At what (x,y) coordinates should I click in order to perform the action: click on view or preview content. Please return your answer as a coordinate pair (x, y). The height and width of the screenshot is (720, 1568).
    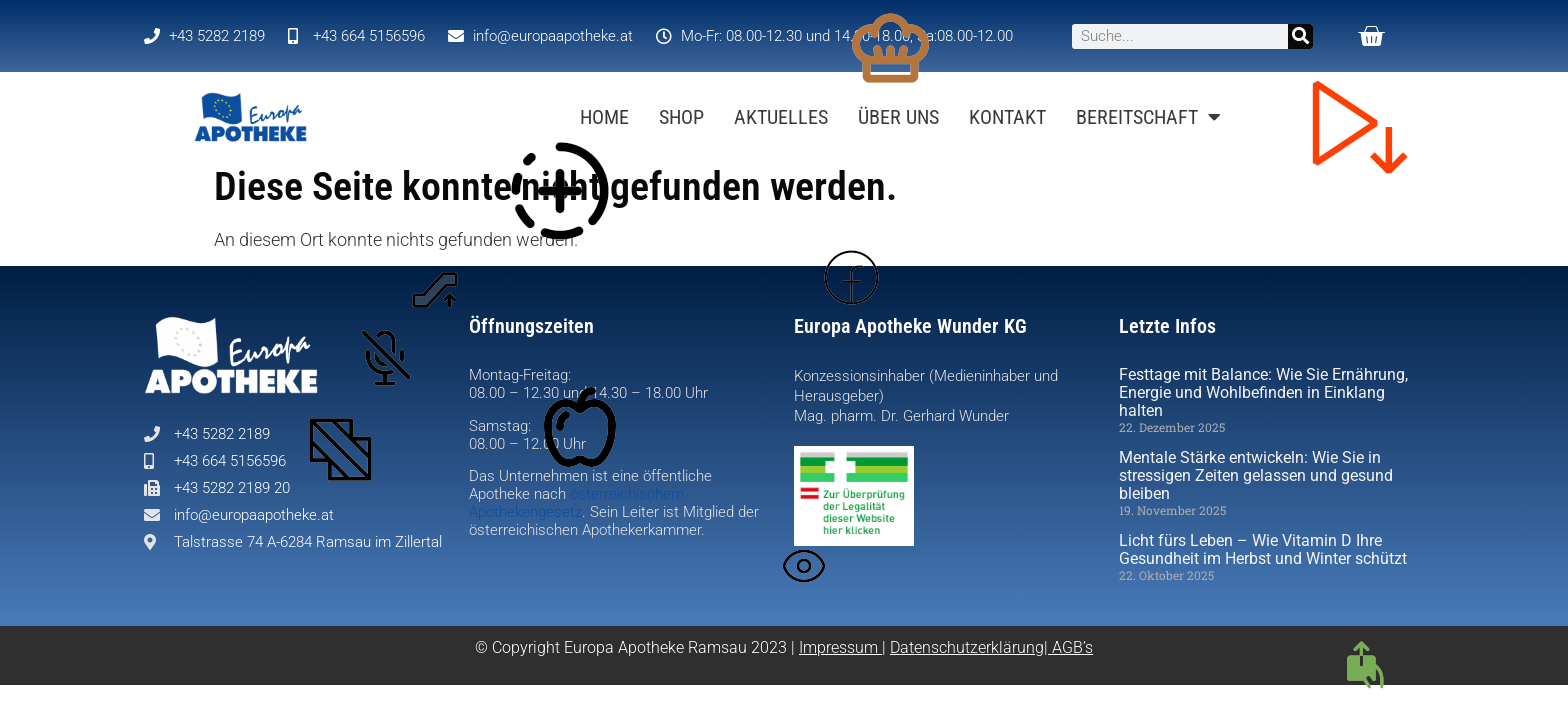
    Looking at the image, I should click on (804, 566).